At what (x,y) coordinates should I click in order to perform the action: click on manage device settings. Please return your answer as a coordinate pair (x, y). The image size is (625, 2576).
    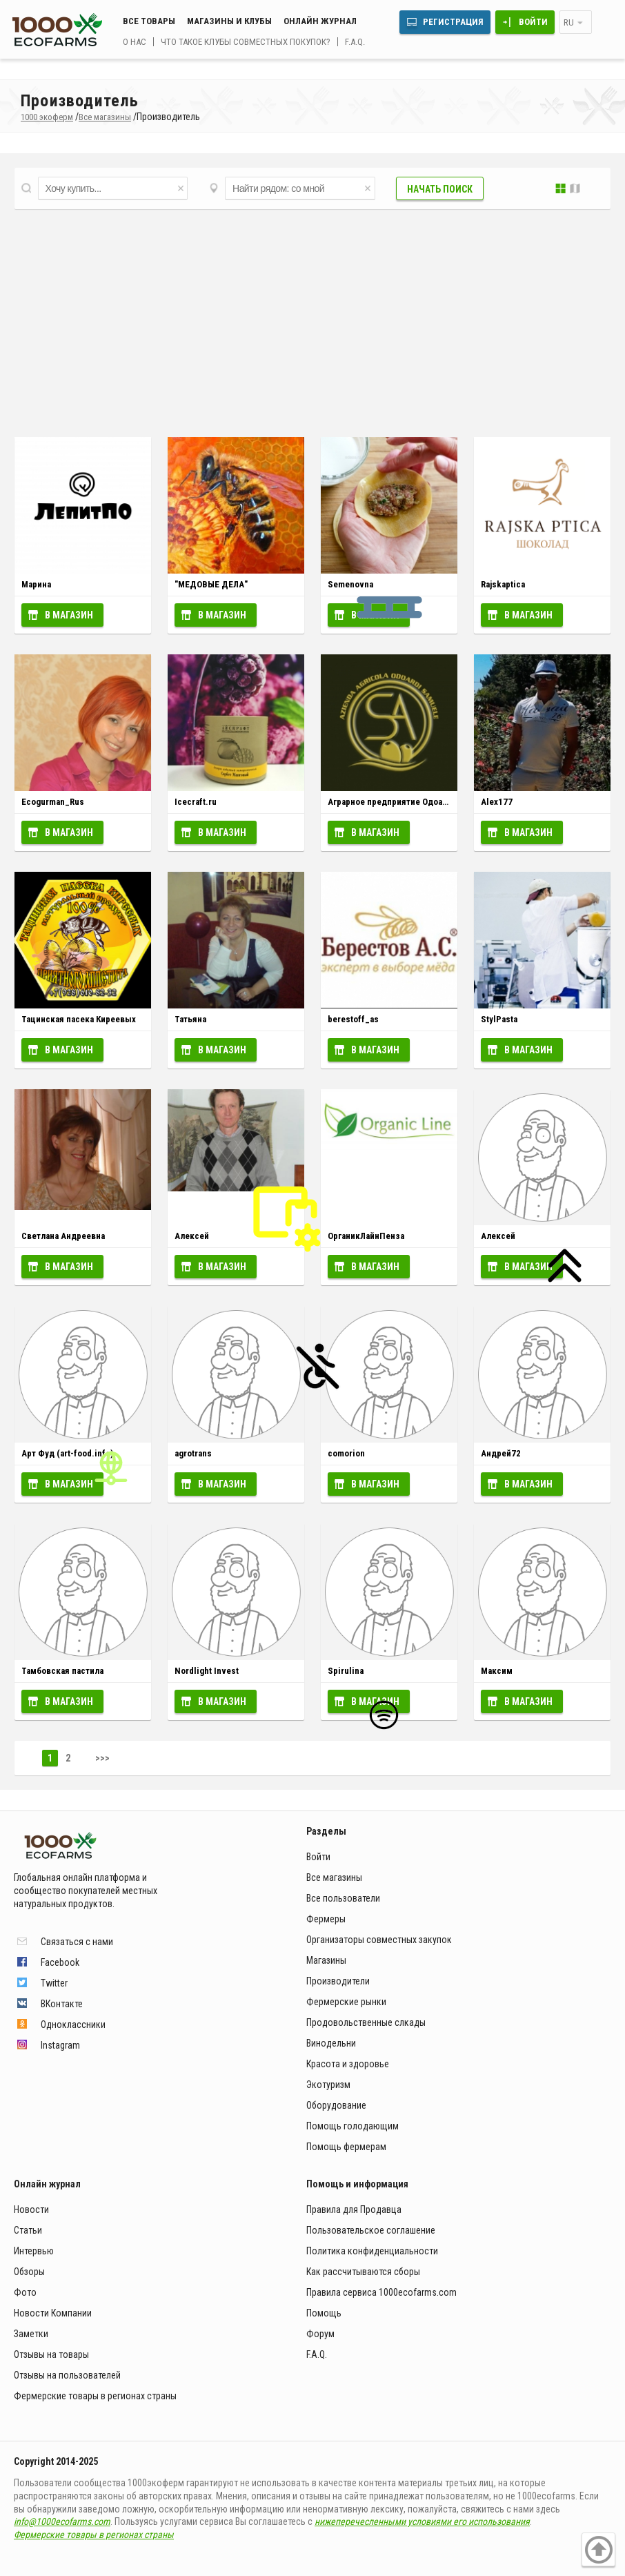
    Looking at the image, I should click on (285, 1215).